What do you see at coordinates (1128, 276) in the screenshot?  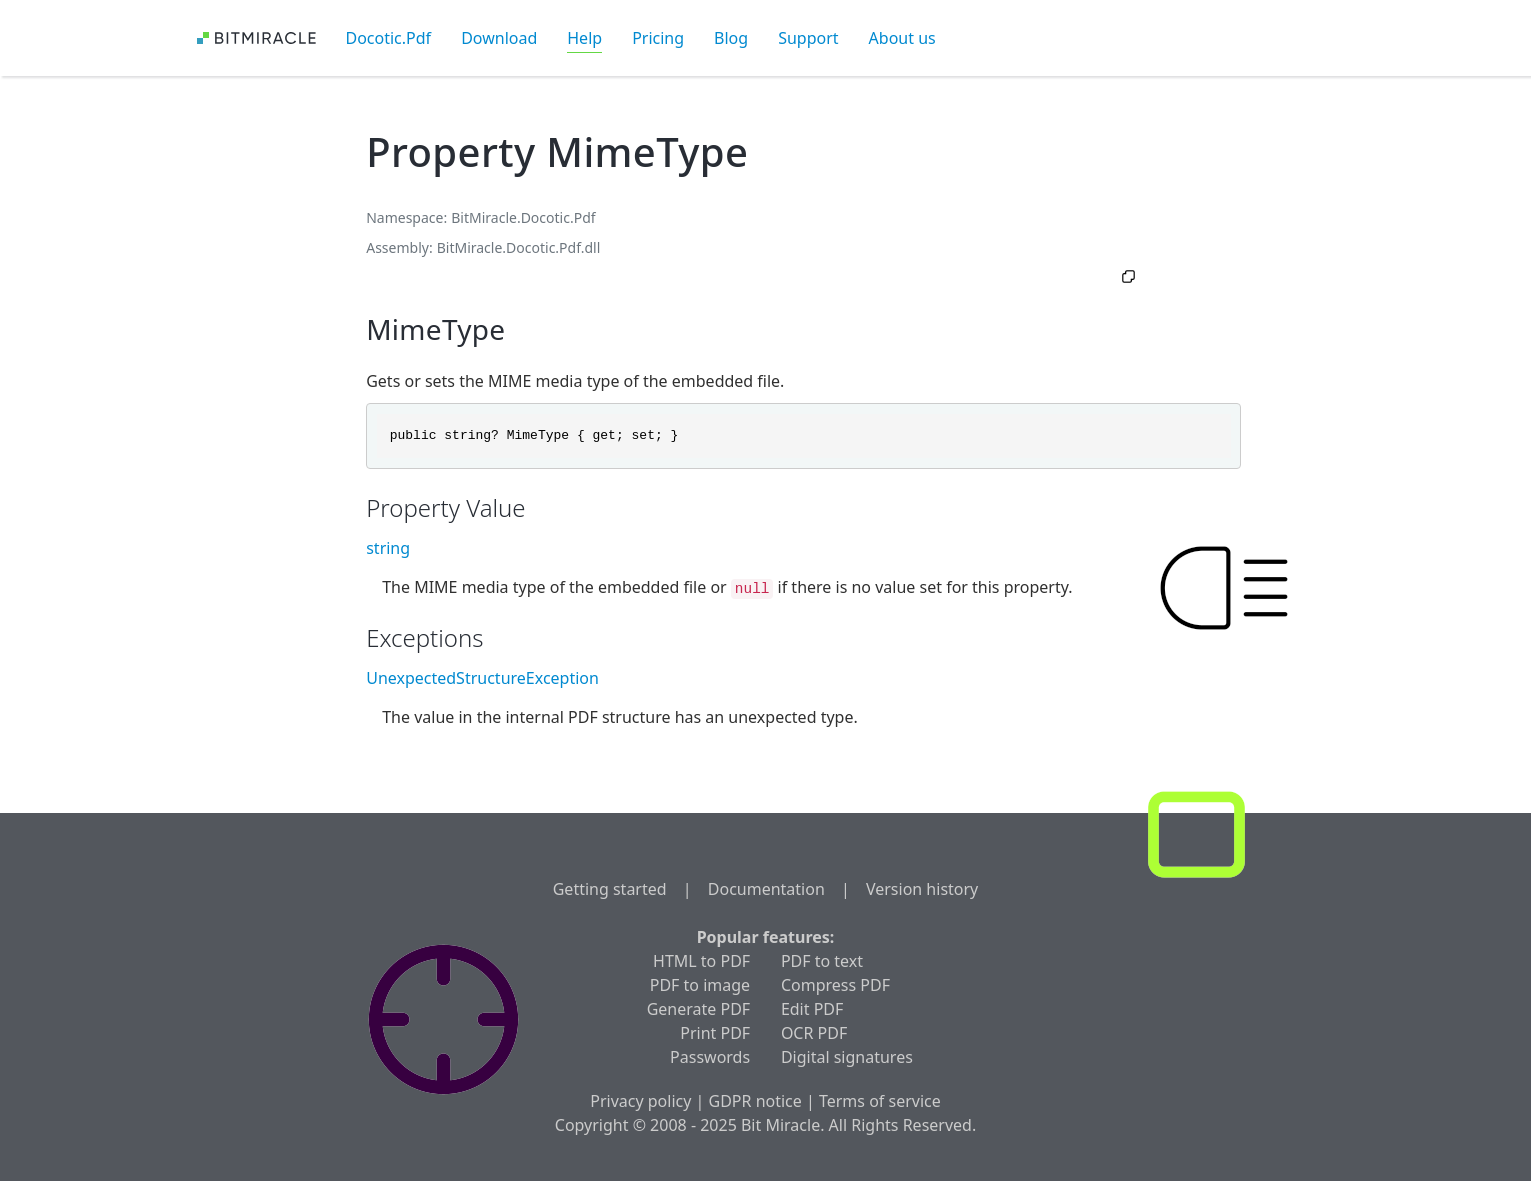 I see `combine or merge selected layers` at bounding box center [1128, 276].